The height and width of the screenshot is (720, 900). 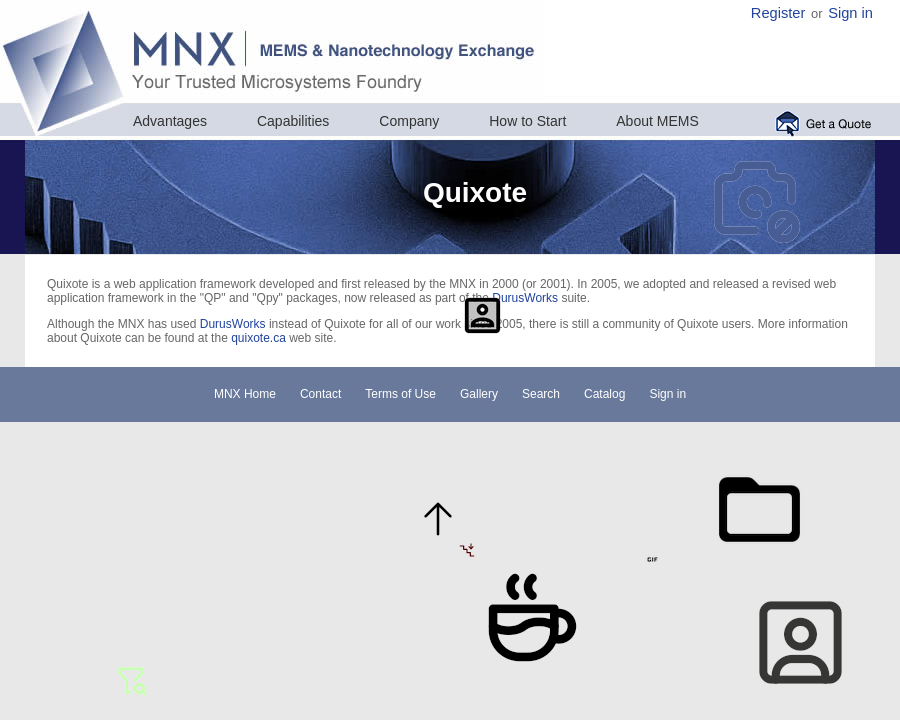 I want to click on insert a GIF into a message or post, so click(x=652, y=559).